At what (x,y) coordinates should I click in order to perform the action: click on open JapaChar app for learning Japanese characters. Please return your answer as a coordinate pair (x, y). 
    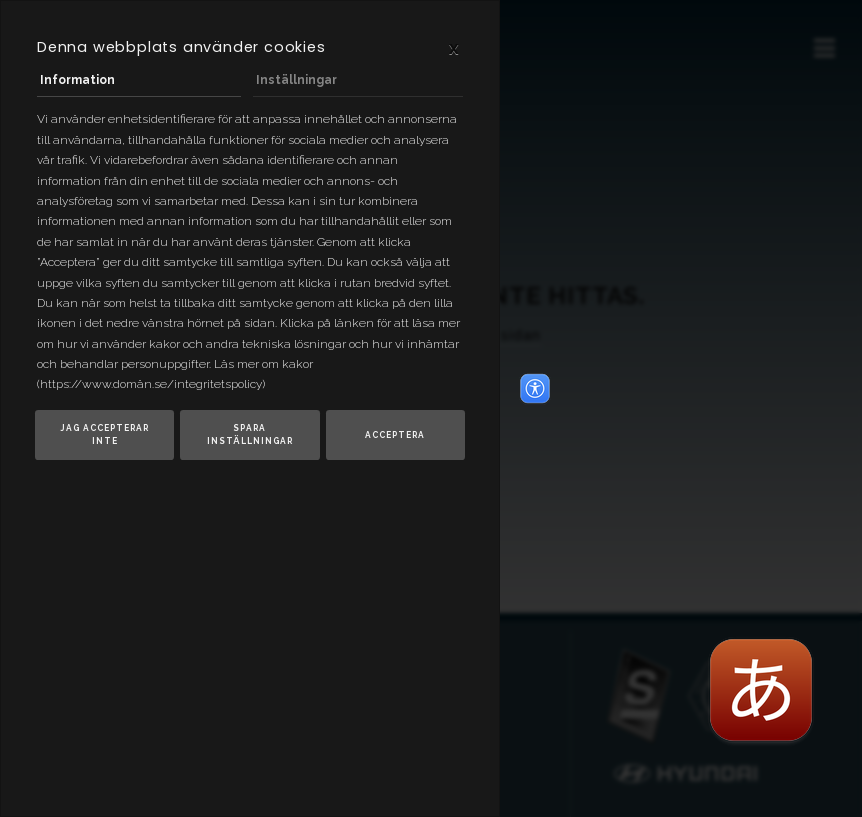
    Looking at the image, I should click on (761, 690).